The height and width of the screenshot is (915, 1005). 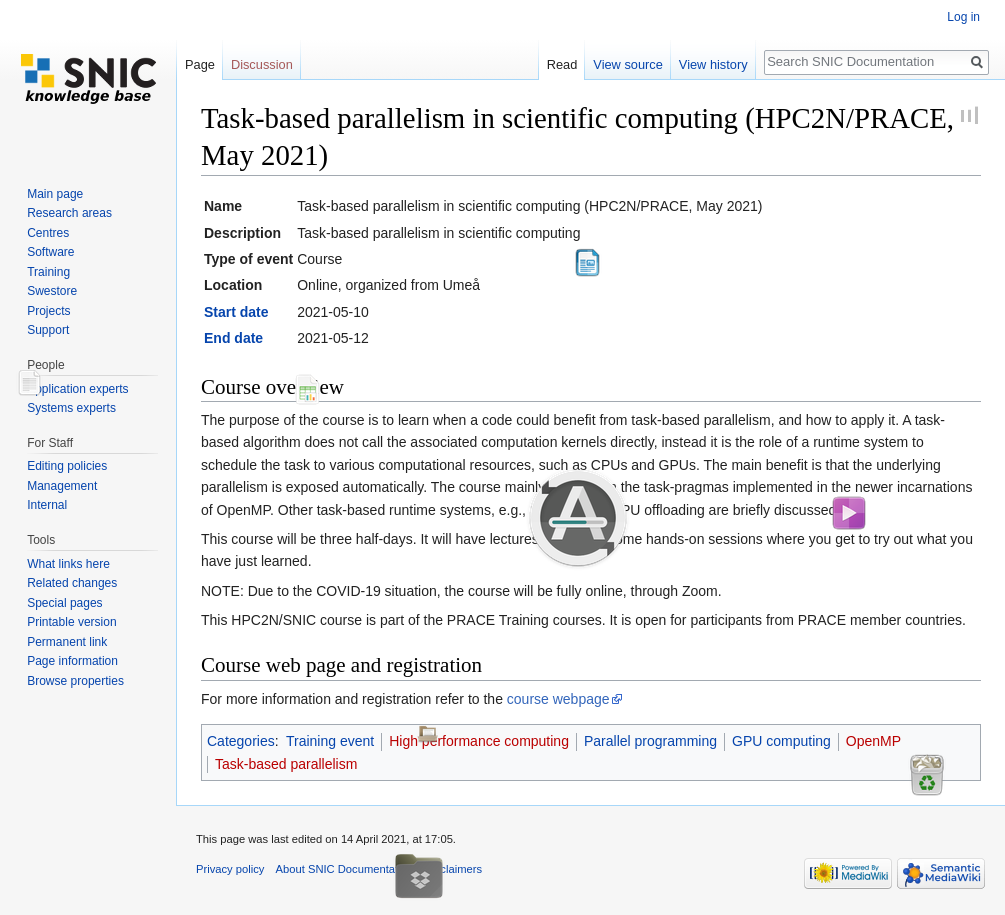 What do you see at coordinates (29, 382) in the screenshot?
I see `a configuration file associated with wine (windows compatibility layer)` at bounding box center [29, 382].